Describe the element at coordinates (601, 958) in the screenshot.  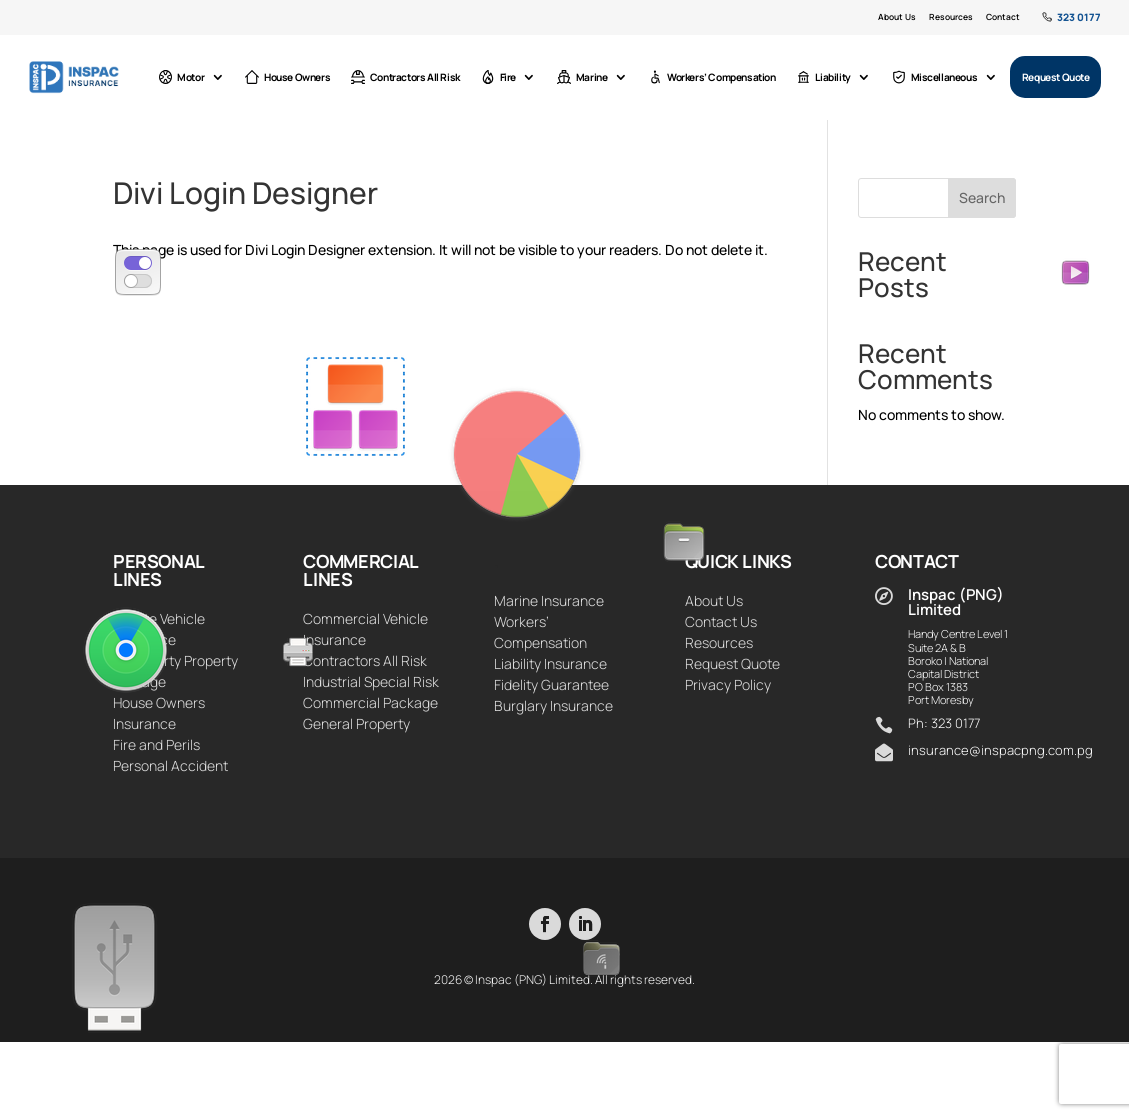
I see `open insync cloud sync folder` at that location.